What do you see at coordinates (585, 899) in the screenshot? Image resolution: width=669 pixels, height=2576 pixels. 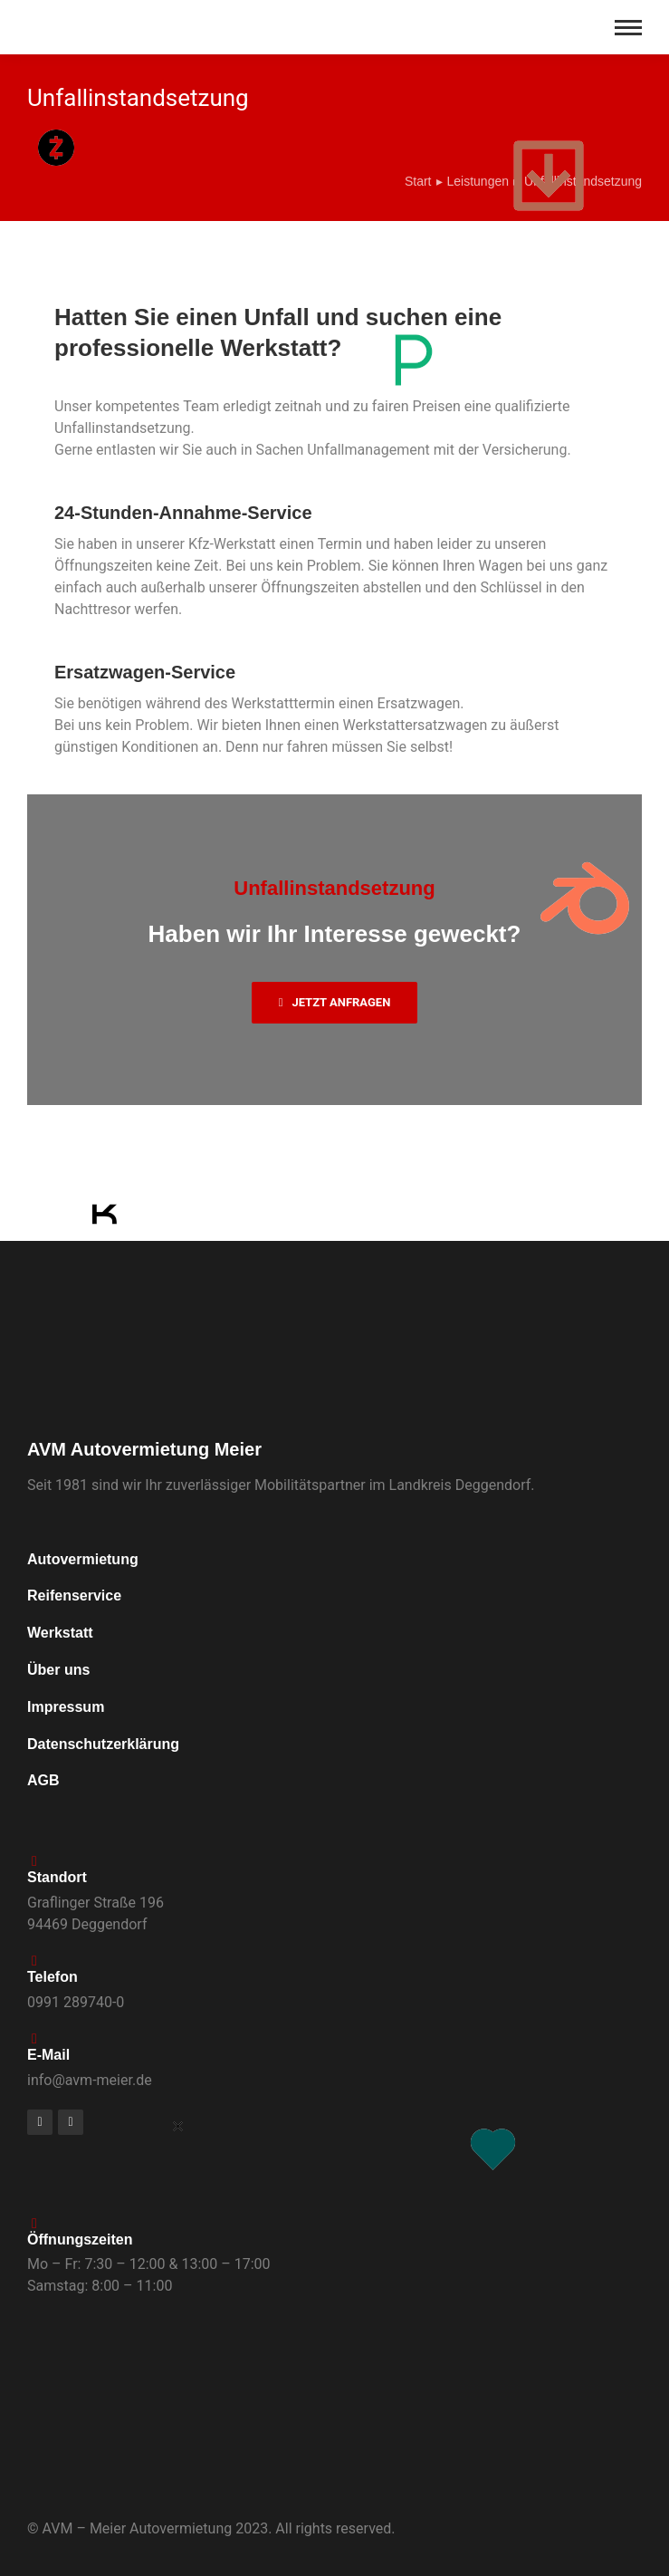 I see `open blender 3D modeling application` at bounding box center [585, 899].